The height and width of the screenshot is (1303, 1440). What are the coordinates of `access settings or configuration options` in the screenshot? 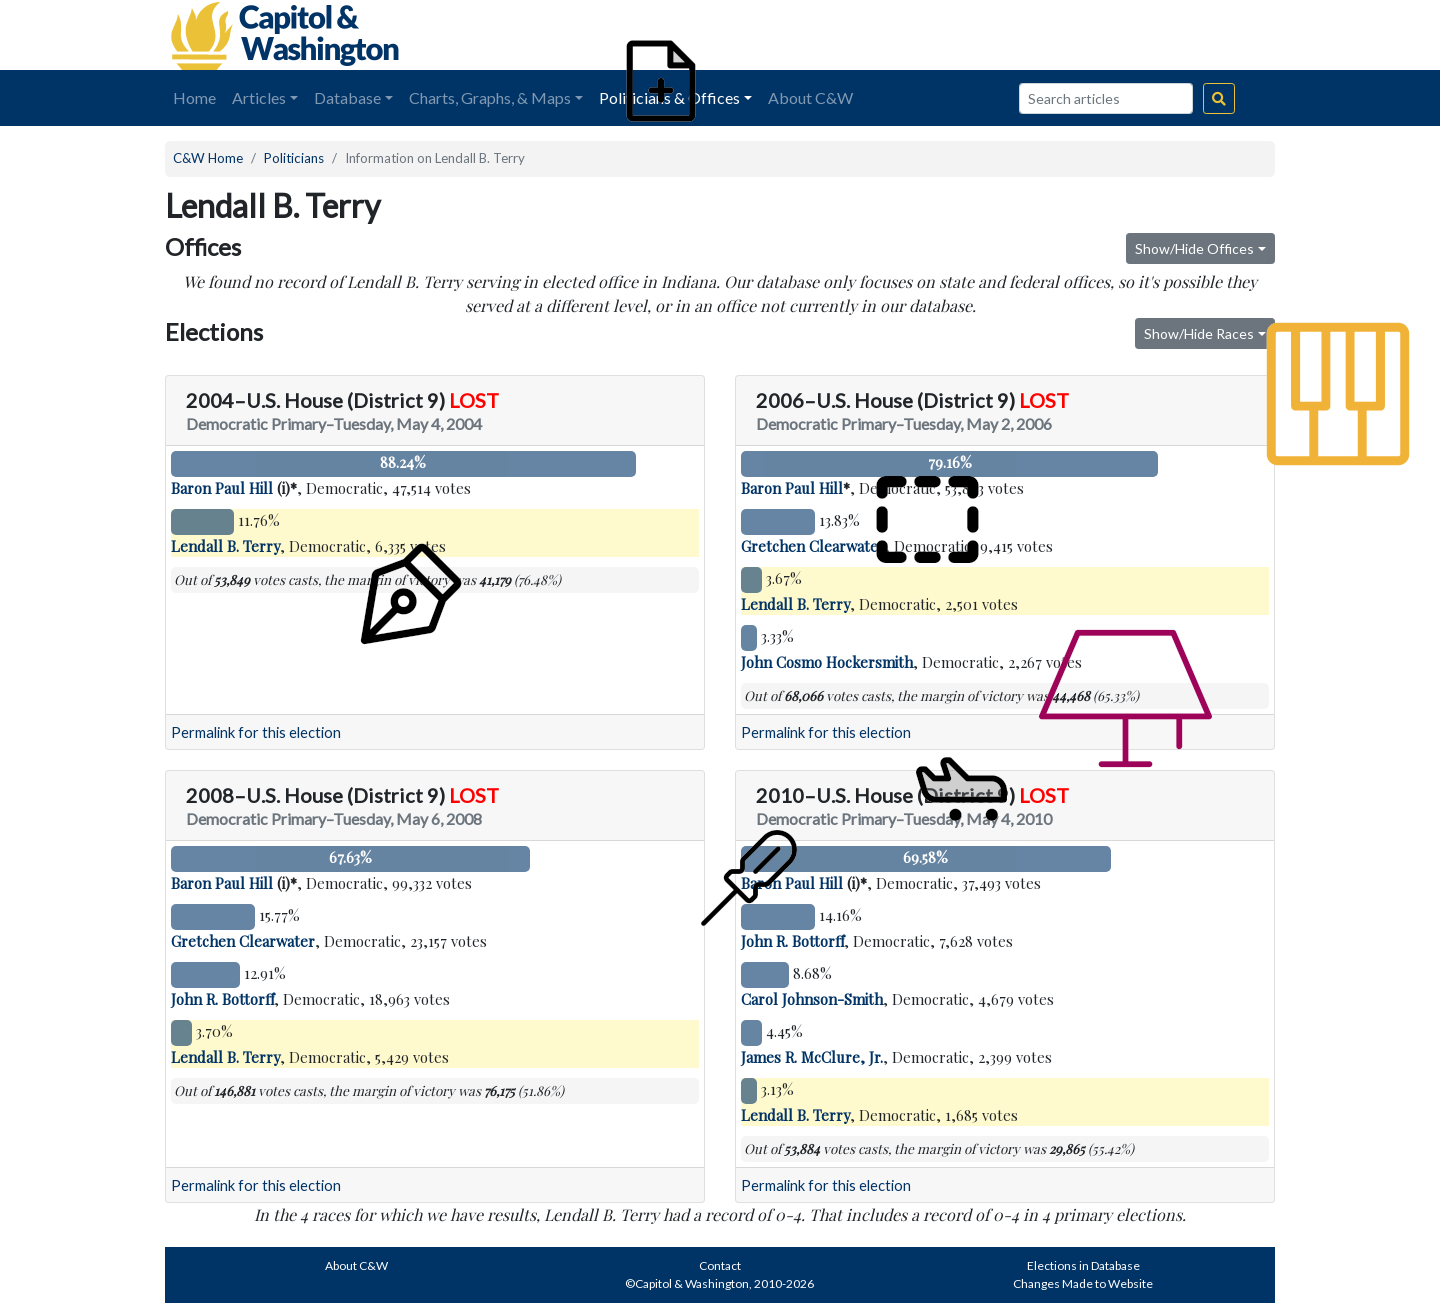 It's located at (749, 878).